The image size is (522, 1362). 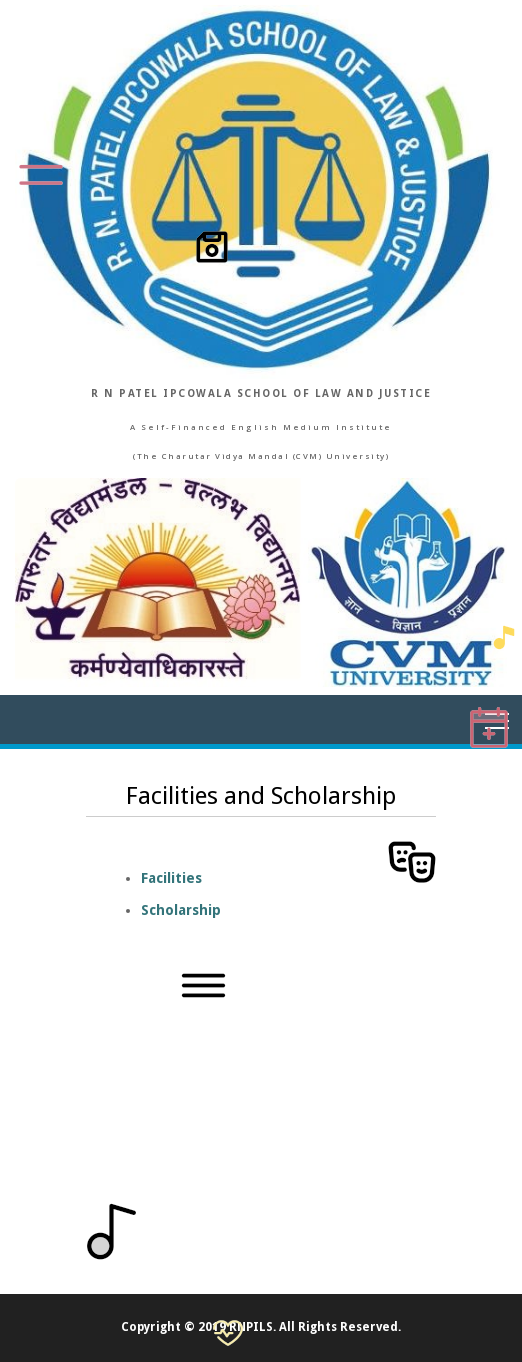 What do you see at coordinates (228, 1332) in the screenshot?
I see `view health or fitness metrics` at bounding box center [228, 1332].